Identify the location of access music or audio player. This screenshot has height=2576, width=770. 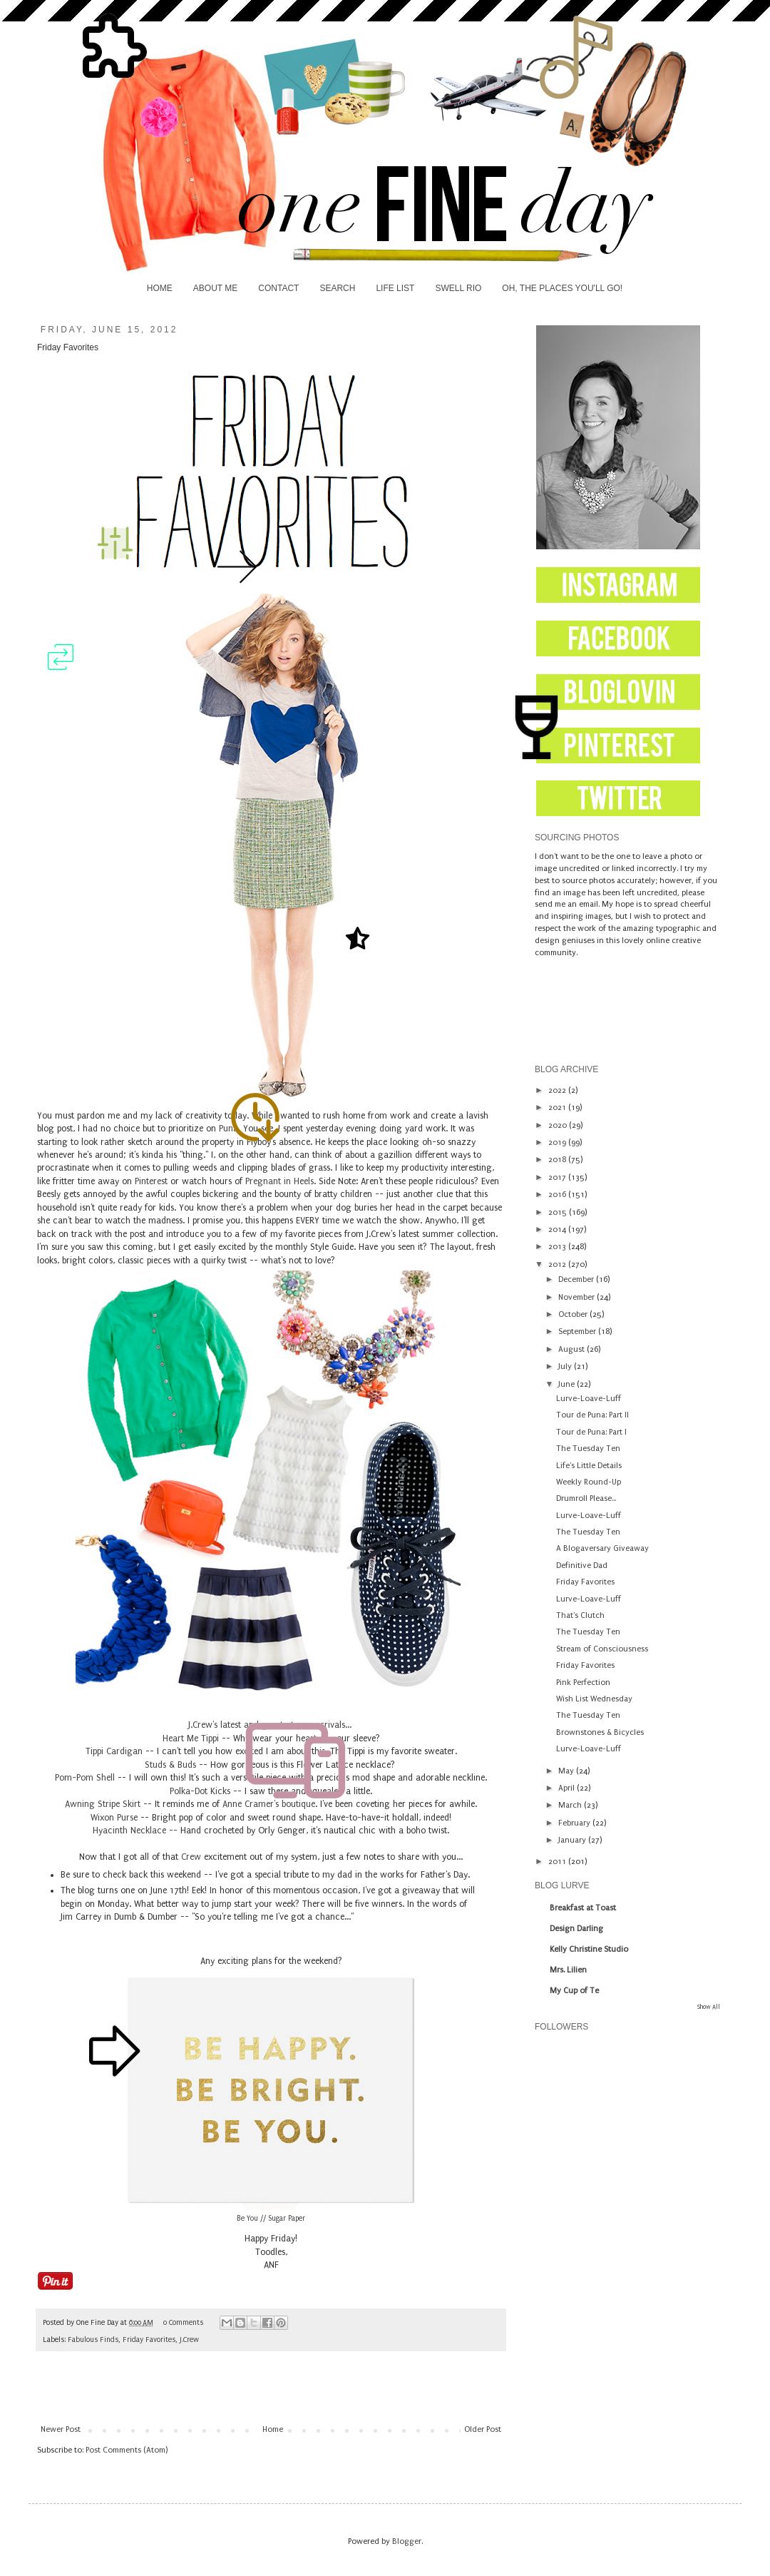
(576, 56).